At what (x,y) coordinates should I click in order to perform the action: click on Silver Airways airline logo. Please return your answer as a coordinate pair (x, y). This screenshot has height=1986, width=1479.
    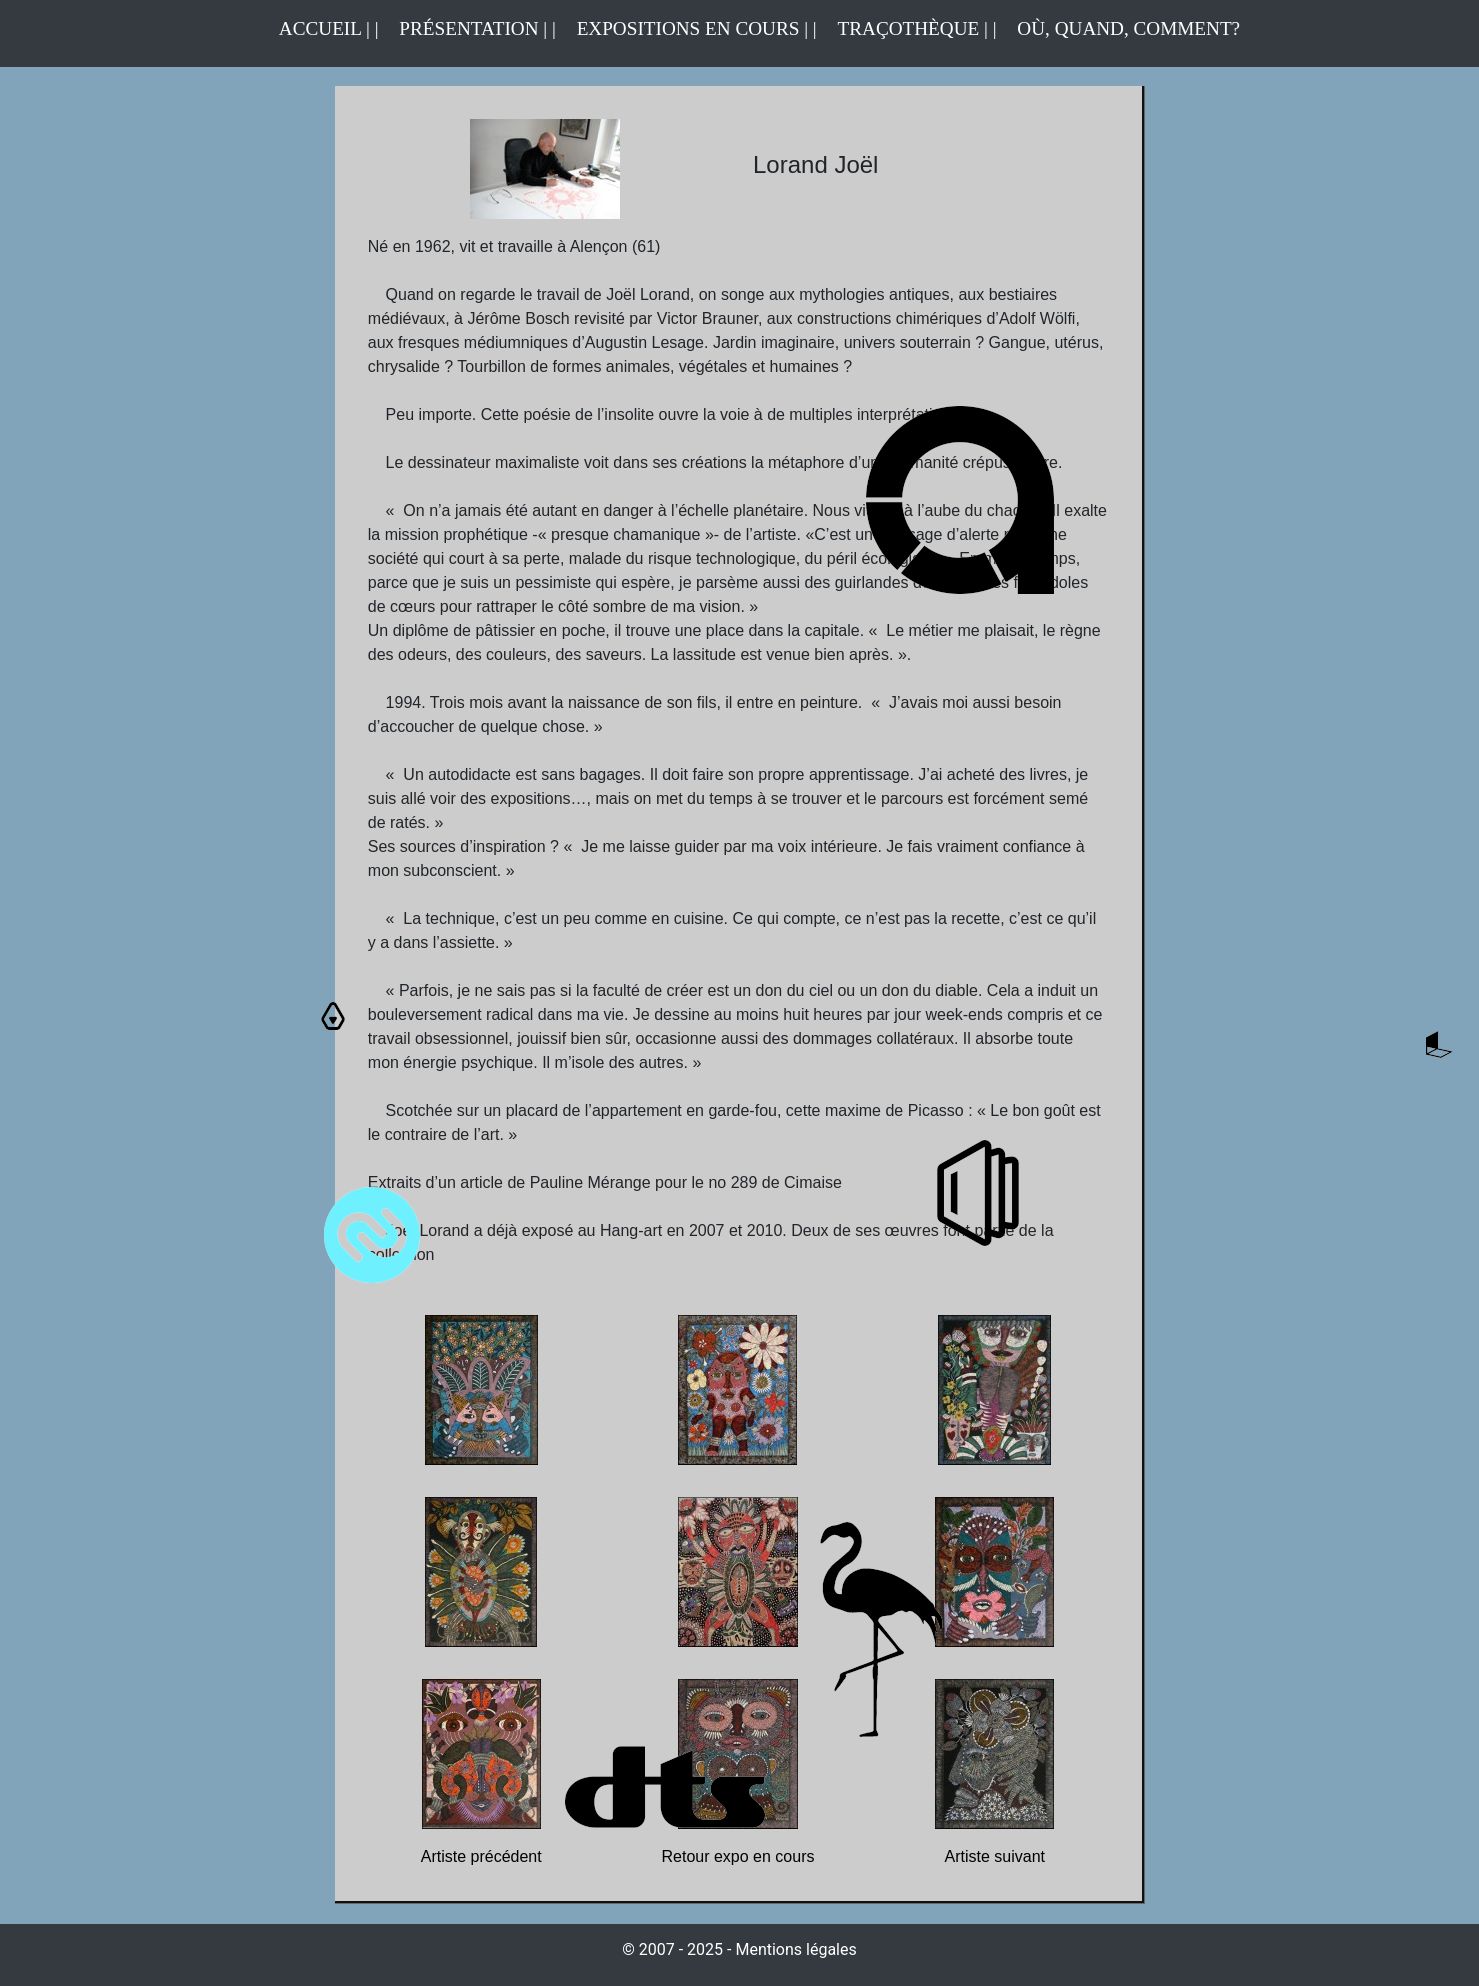
    Looking at the image, I should click on (881, 1629).